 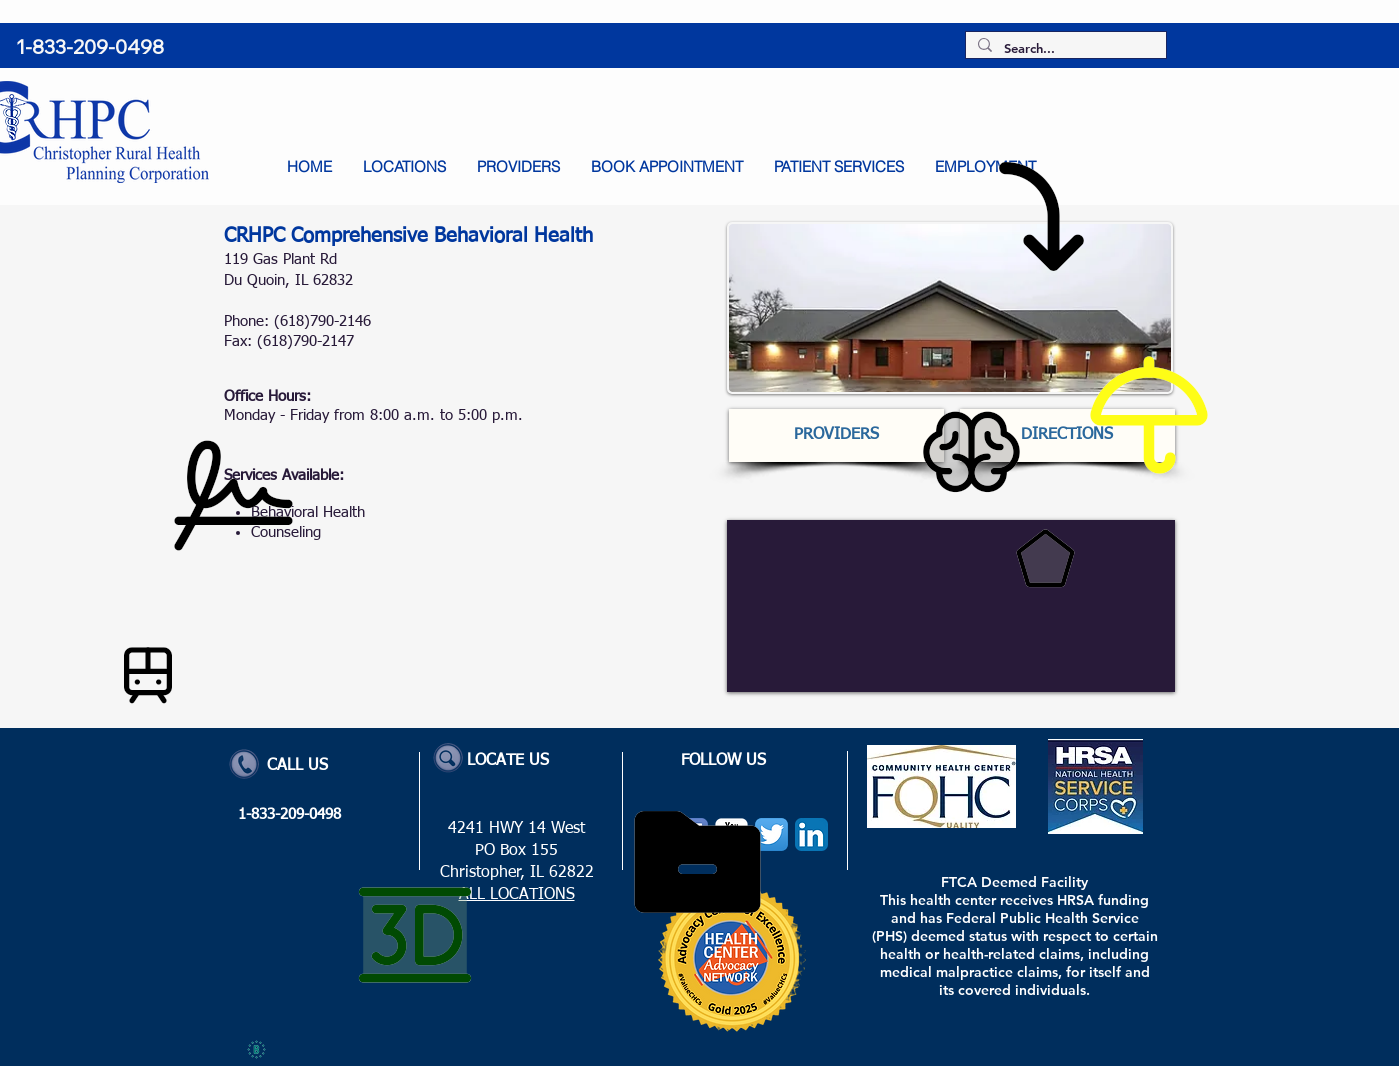 I want to click on switch to 3D view mode, so click(x=415, y=935).